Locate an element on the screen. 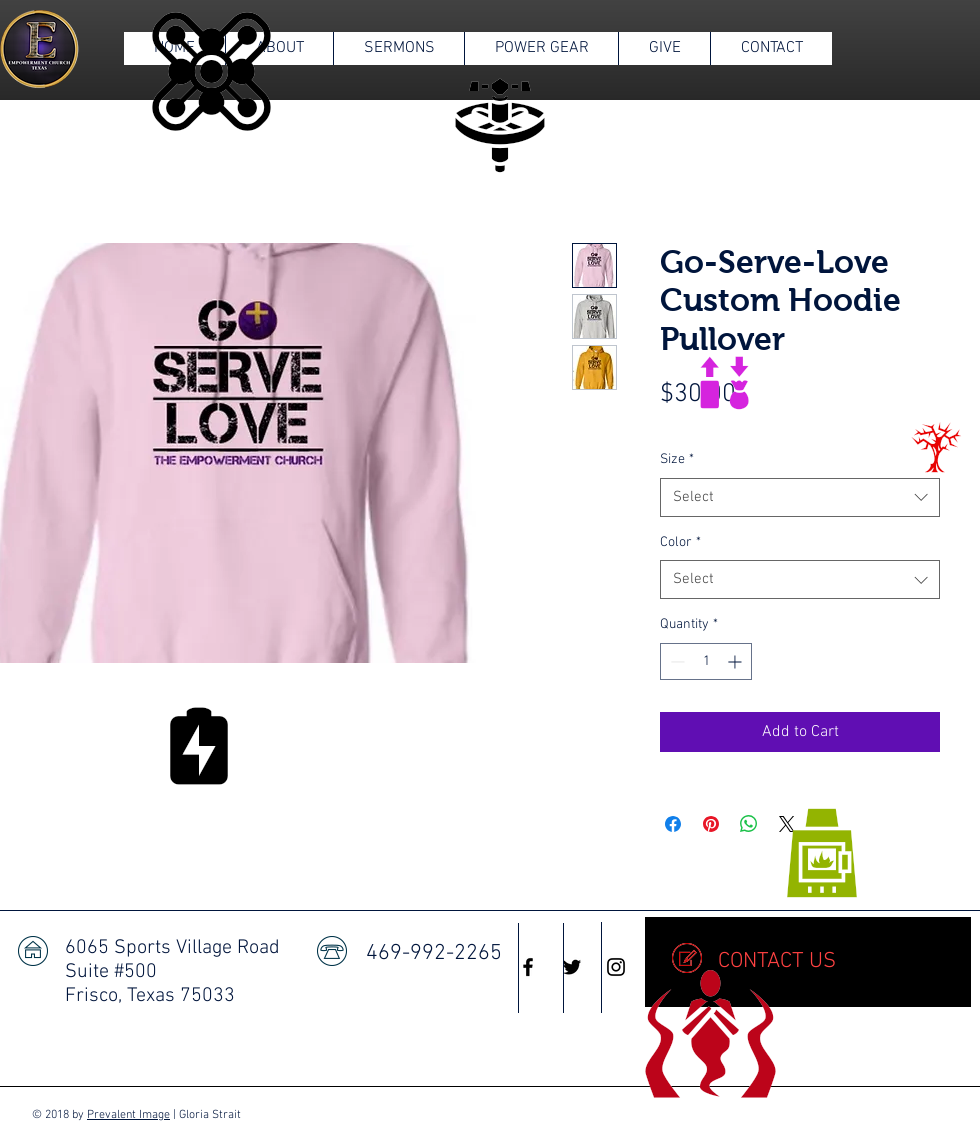 This screenshot has width=980, height=1131. dead or withered tree element in a game interface is located at coordinates (936, 447).